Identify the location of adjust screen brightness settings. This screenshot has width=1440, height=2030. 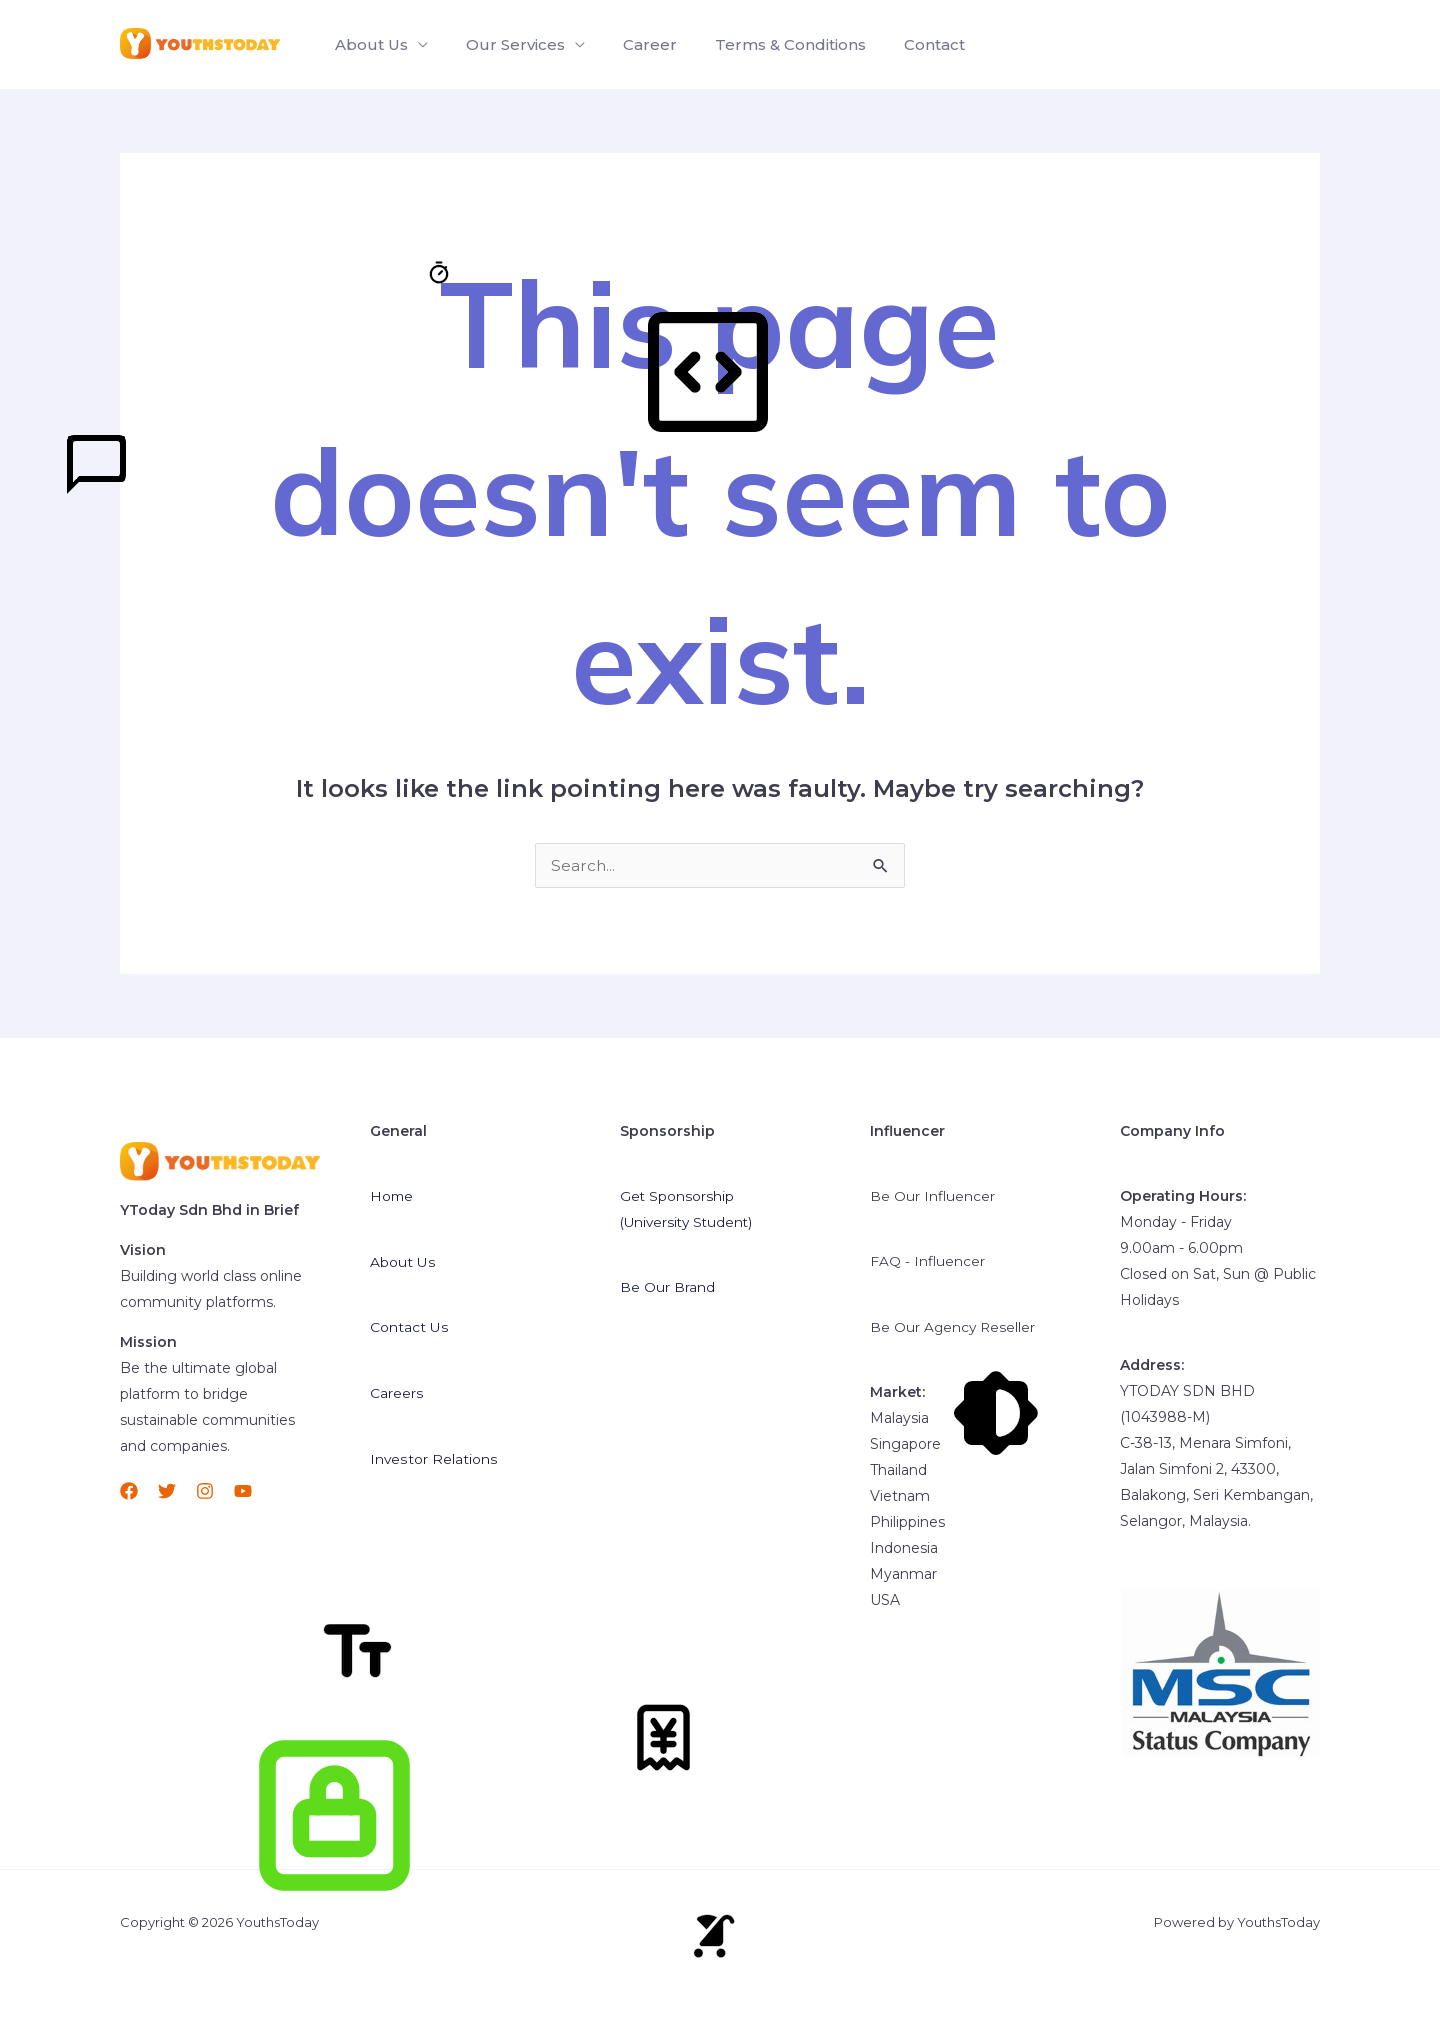
(996, 1413).